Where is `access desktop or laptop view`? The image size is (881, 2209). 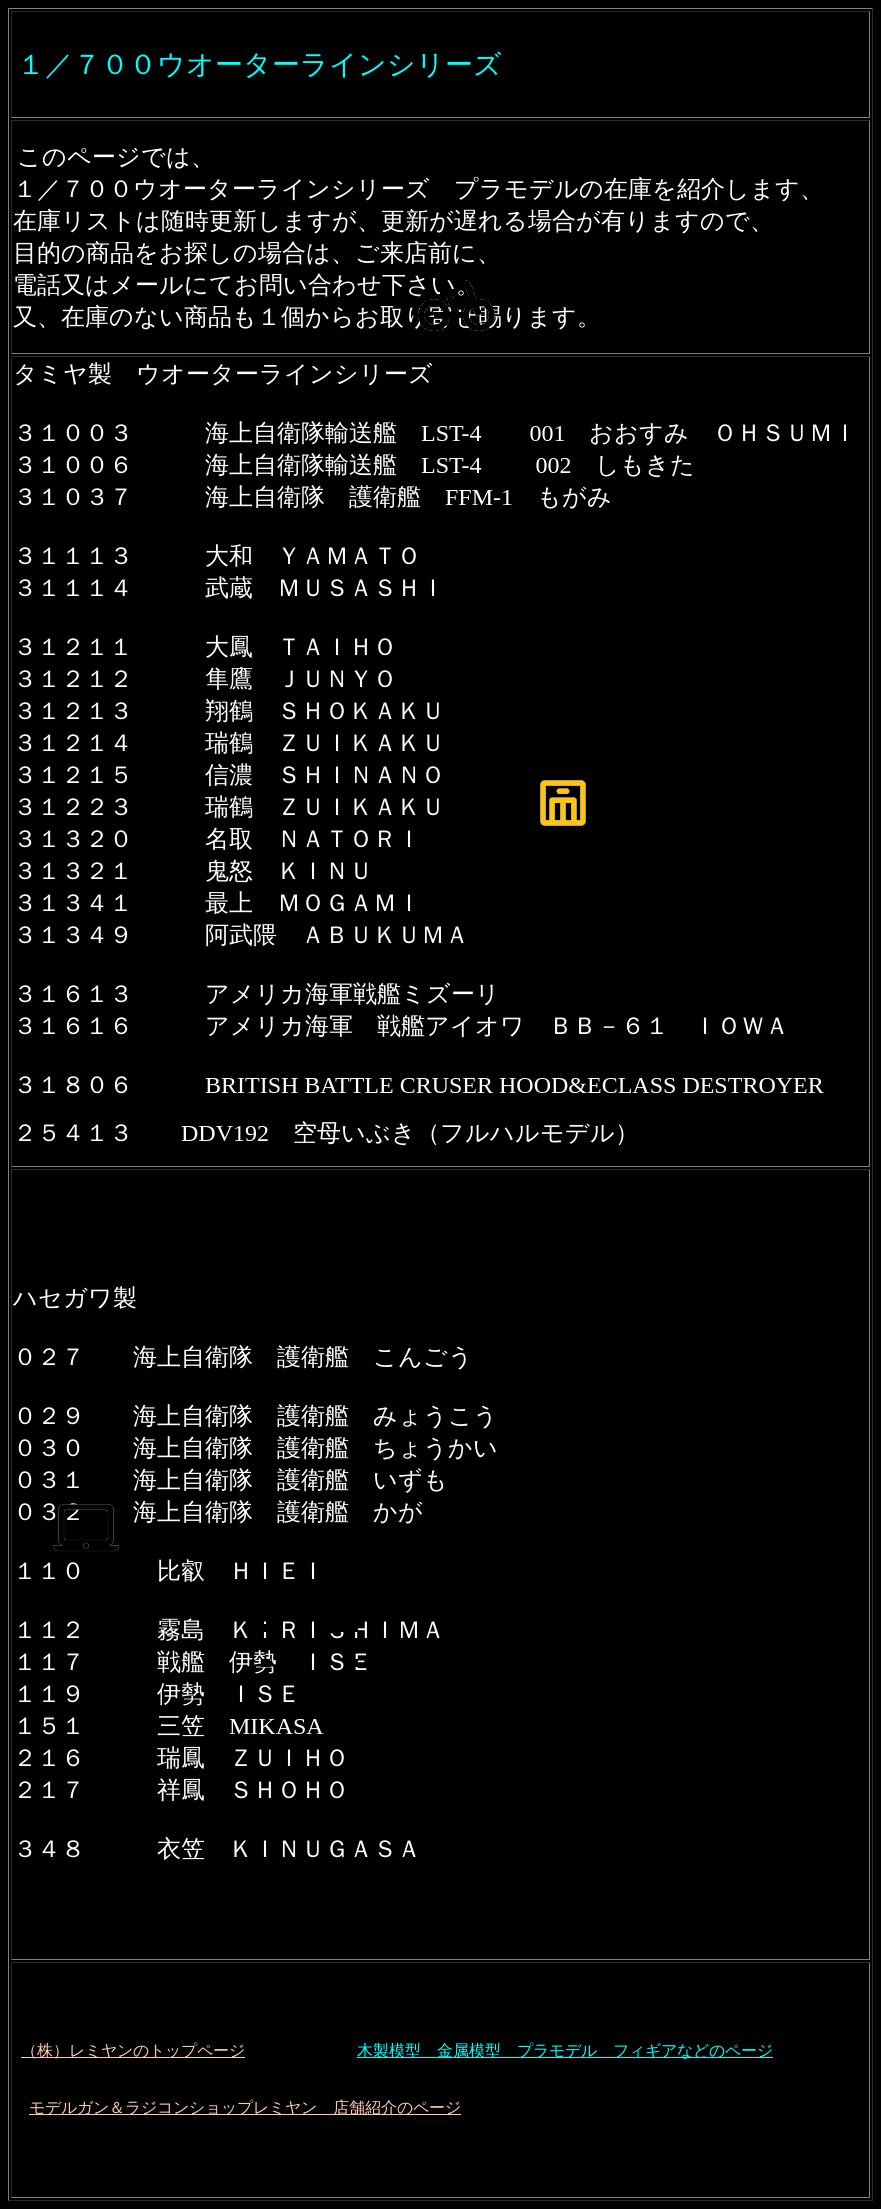 access desktop or laptop view is located at coordinates (86, 1529).